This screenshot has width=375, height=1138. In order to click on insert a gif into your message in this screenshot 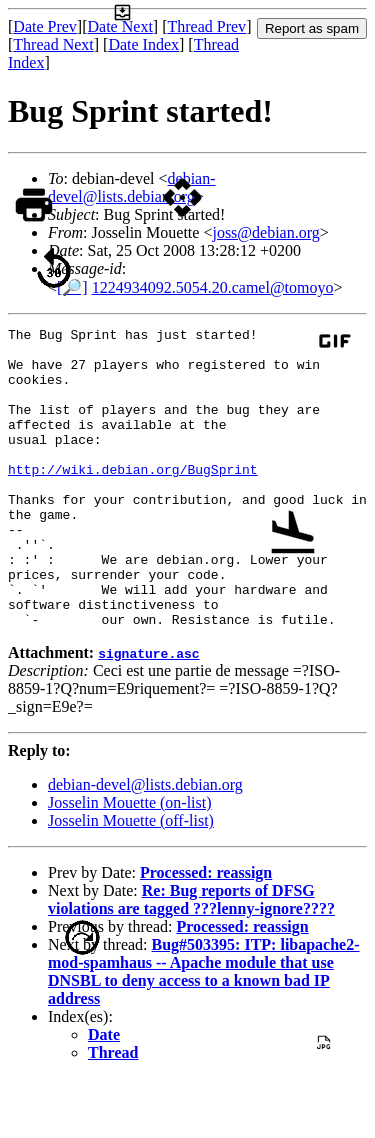, I will do `click(335, 341)`.